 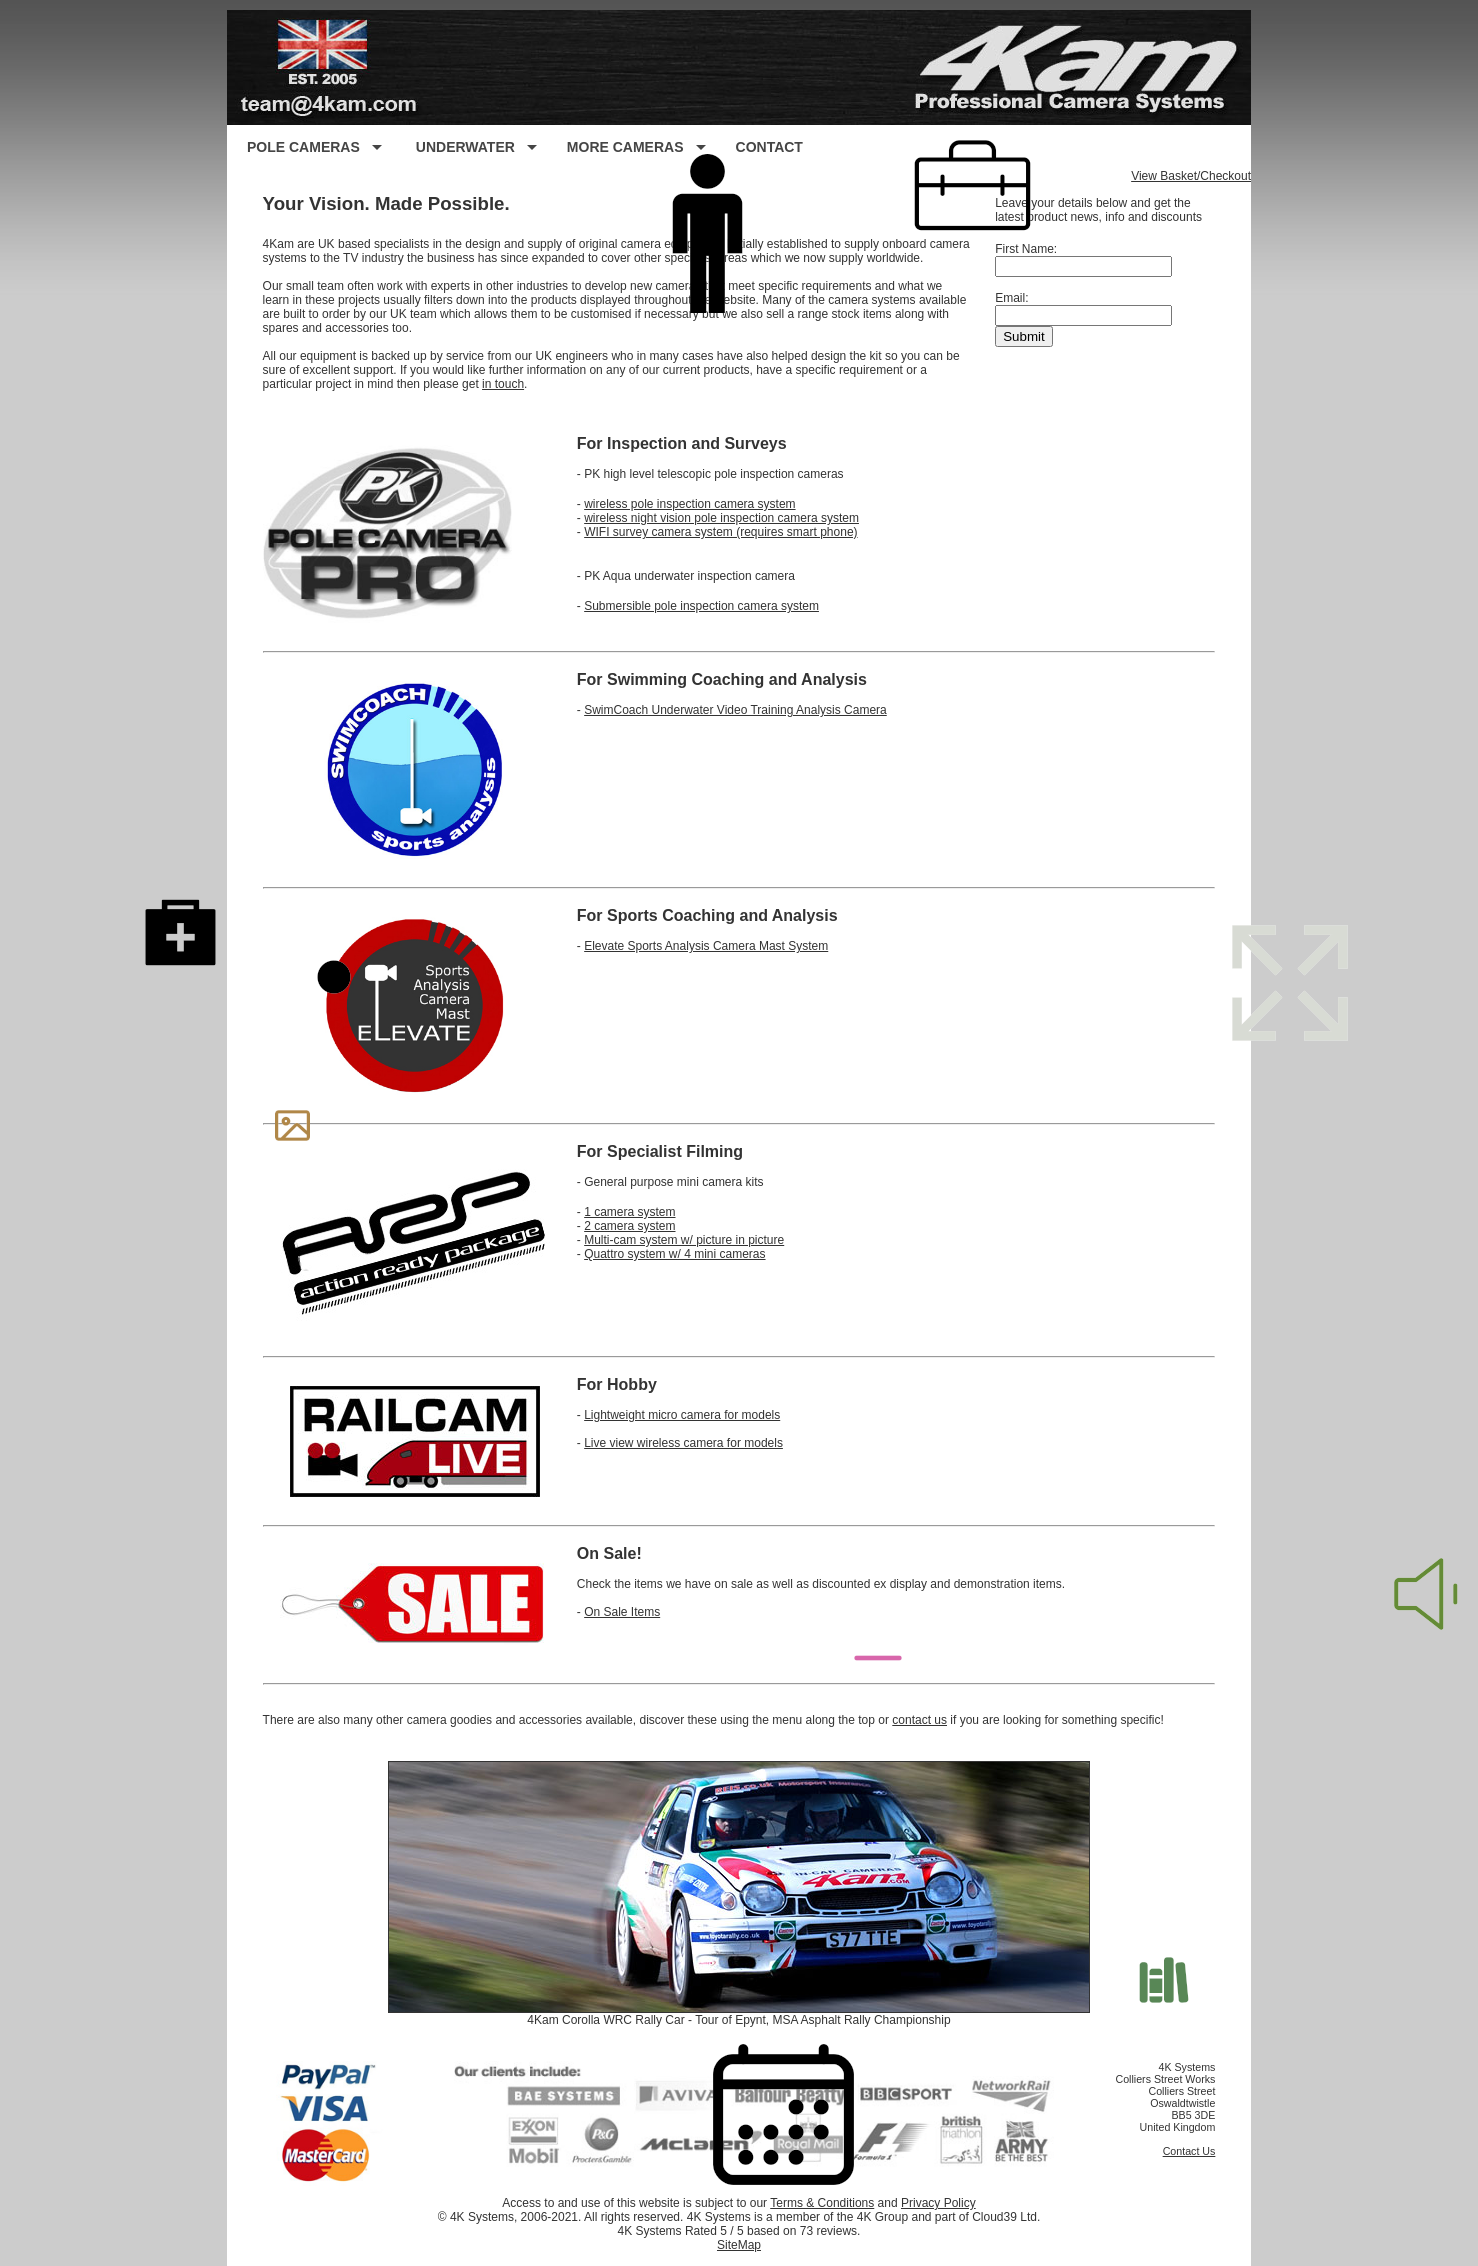 What do you see at coordinates (783, 2114) in the screenshot?
I see `view or open the calendar` at bounding box center [783, 2114].